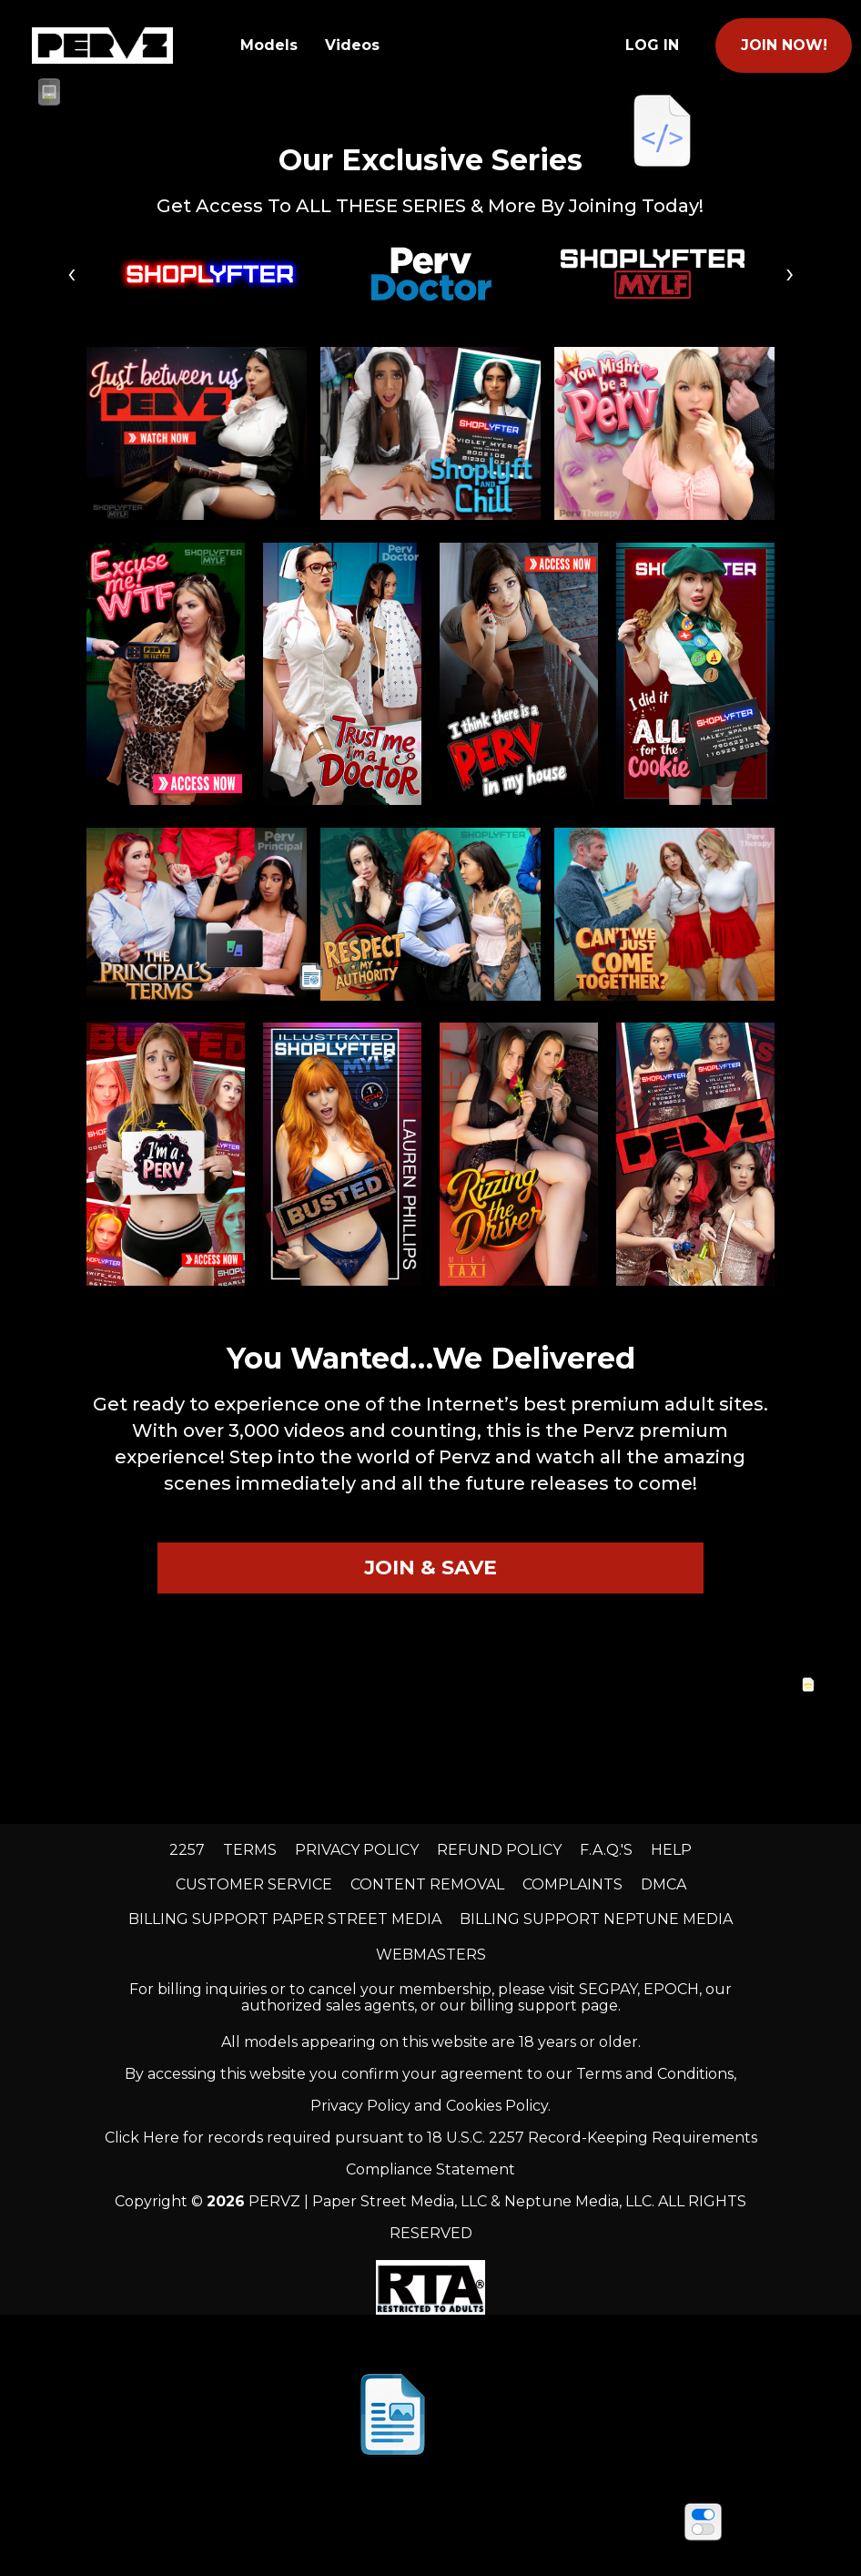 Image resolution: width=861 pixels, height=2576 pixels. I want to click on a libreoffice web document file, so click(311, 976).